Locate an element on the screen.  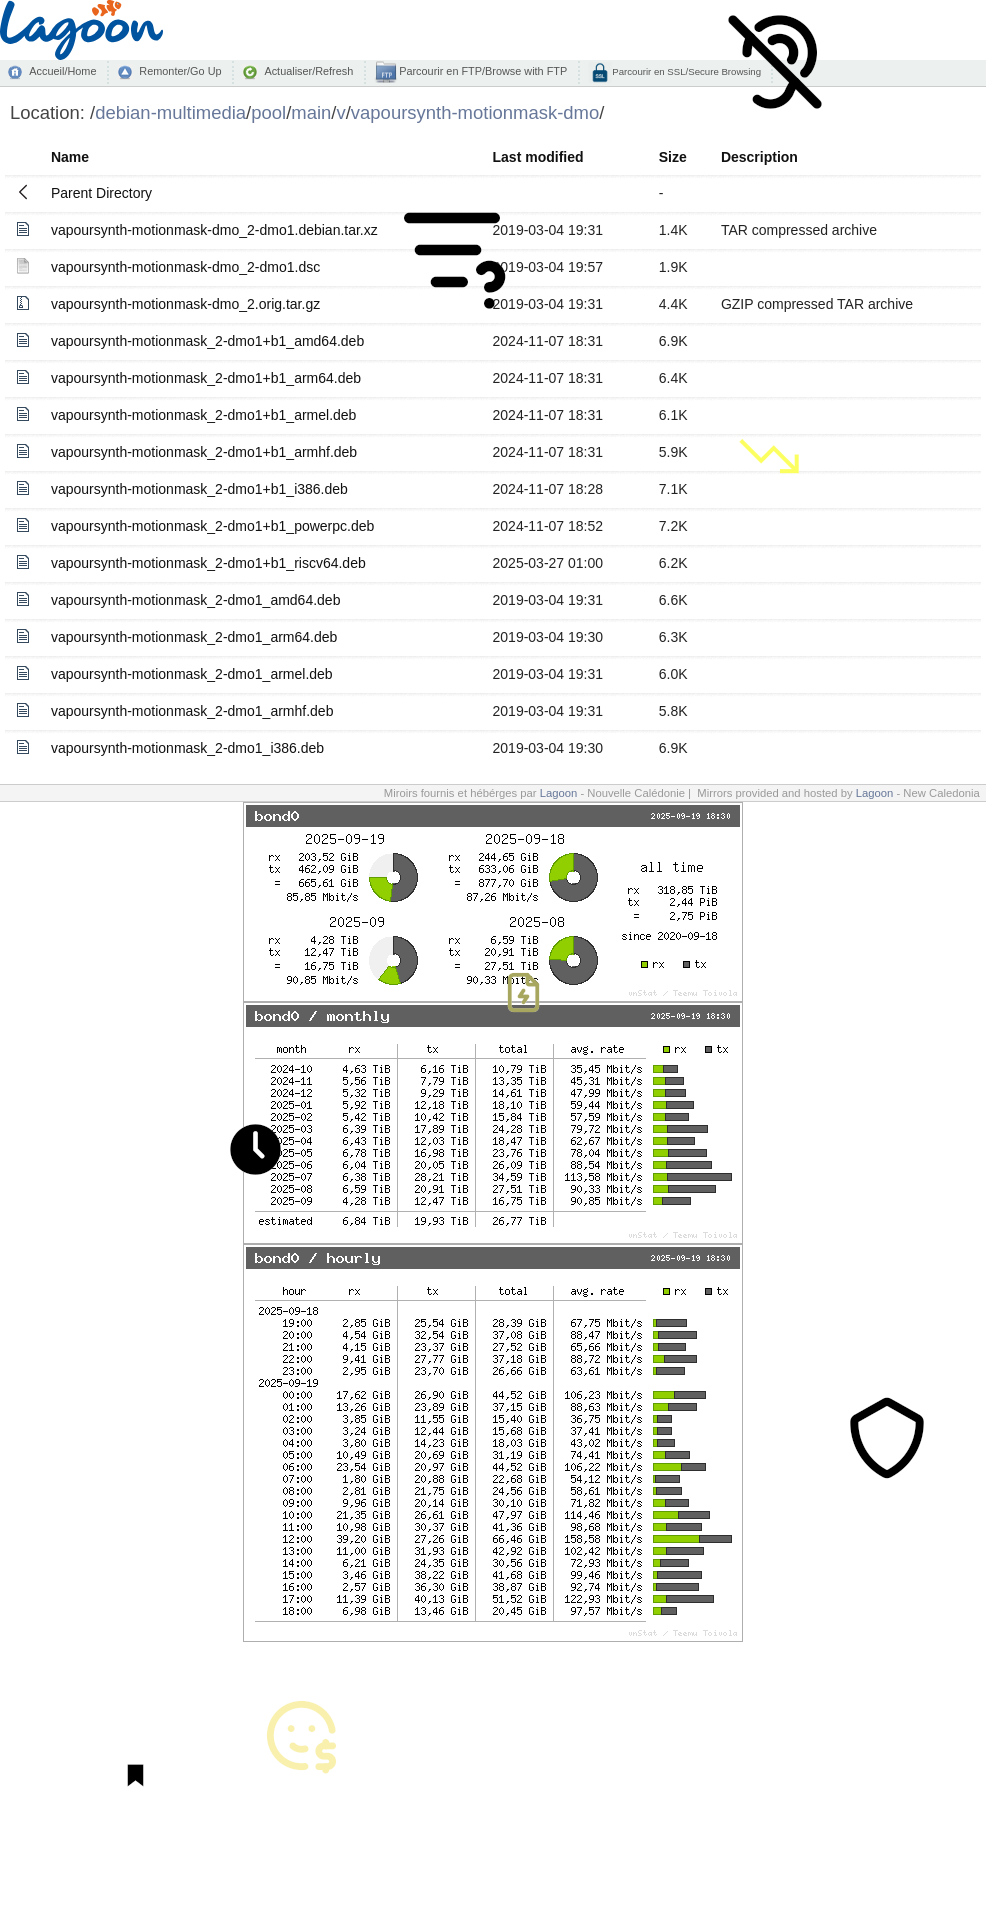
save this item for later is located at coordinates (135, 1775).